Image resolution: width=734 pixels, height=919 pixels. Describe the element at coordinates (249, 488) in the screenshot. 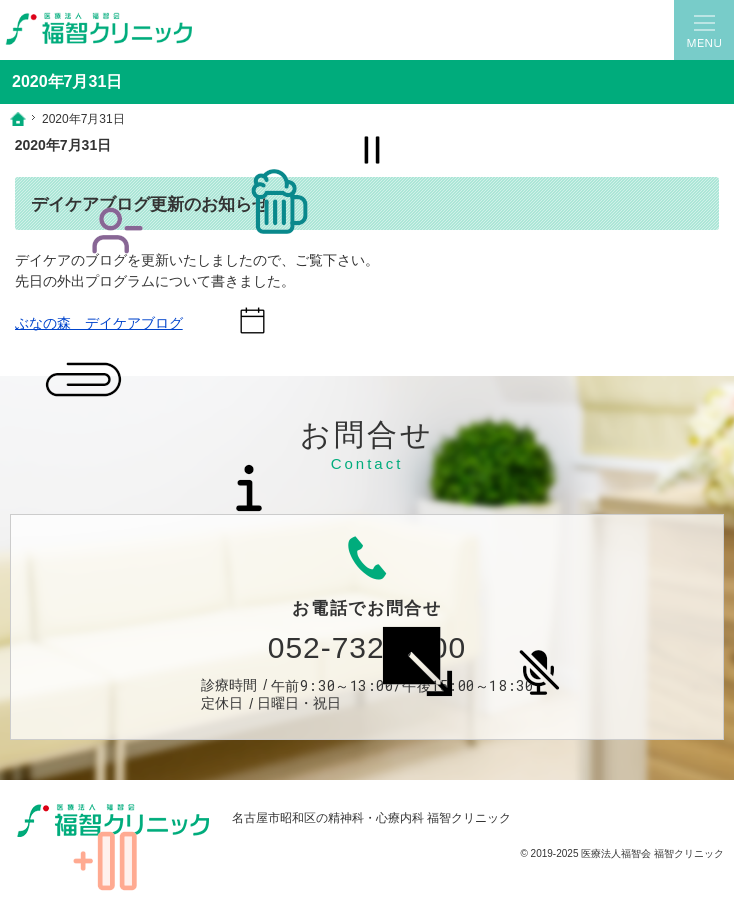

I see `view more information or details` at that location.